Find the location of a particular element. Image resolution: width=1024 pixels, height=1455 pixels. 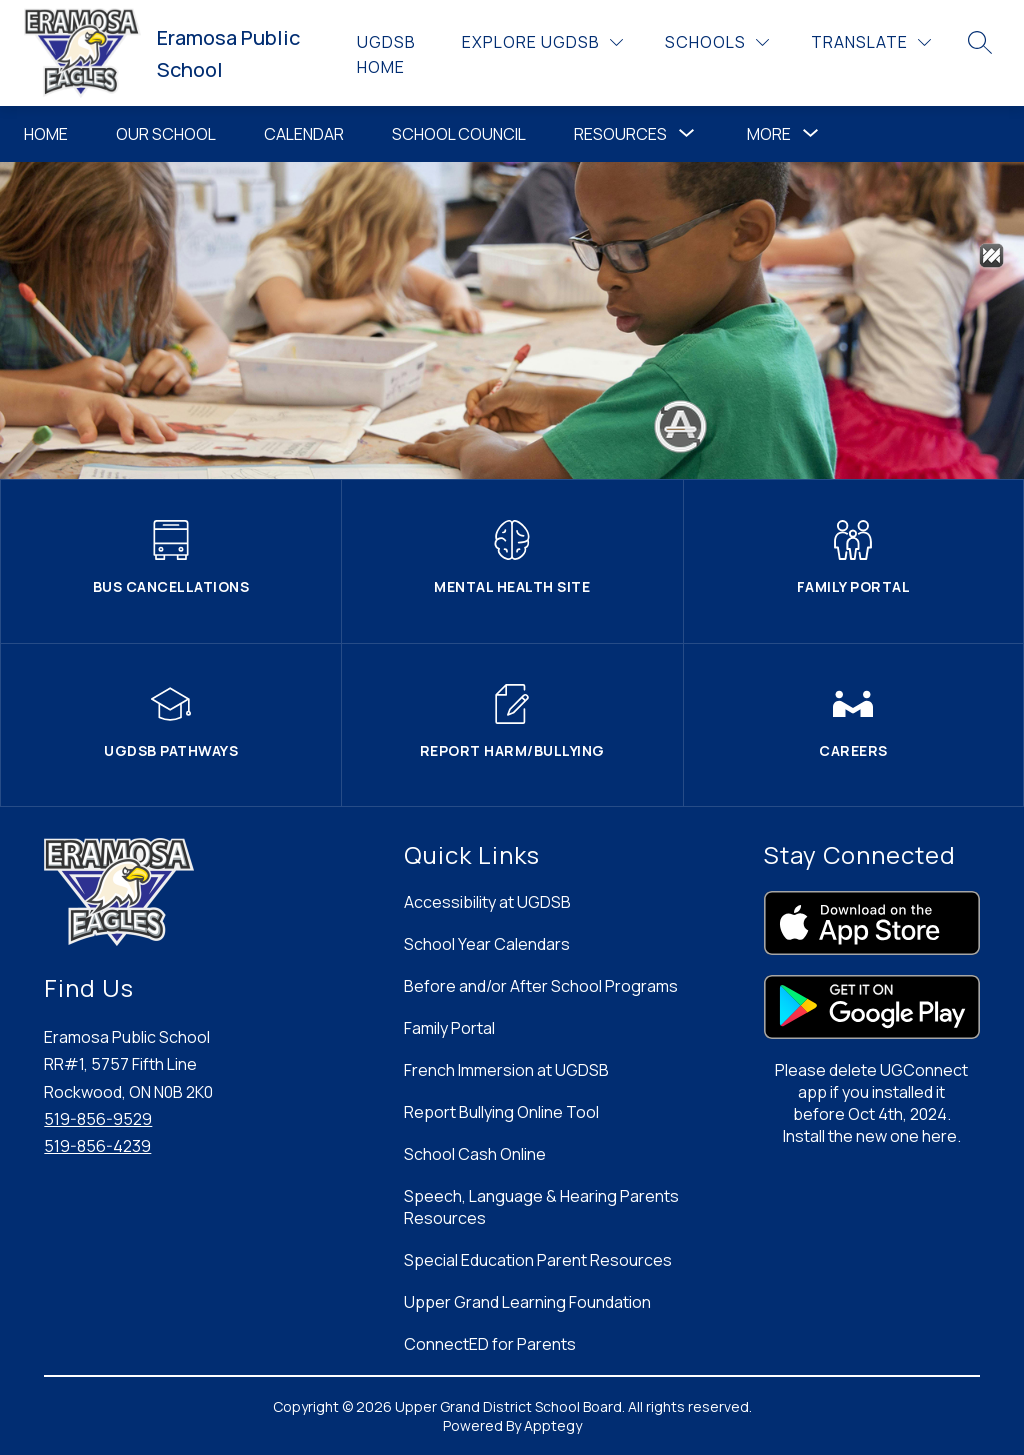

launch Dota Underlords game is located at coordinates (991, 255).